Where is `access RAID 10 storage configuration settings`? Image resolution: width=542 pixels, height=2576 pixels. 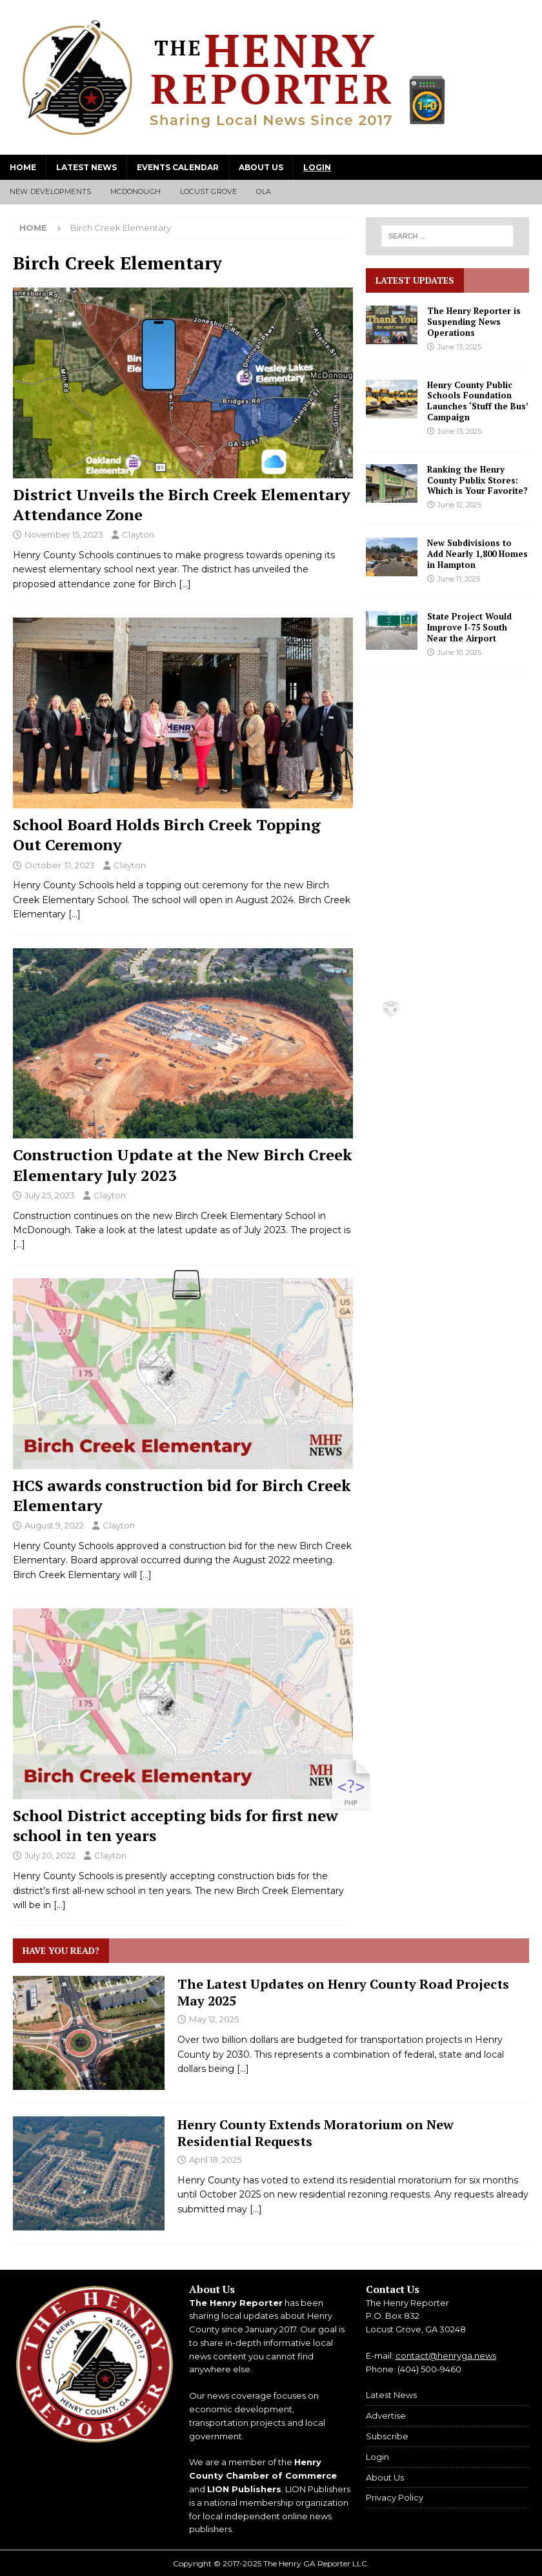 access RAID 10 storage configuration settings is located at coordinates (427, 100).